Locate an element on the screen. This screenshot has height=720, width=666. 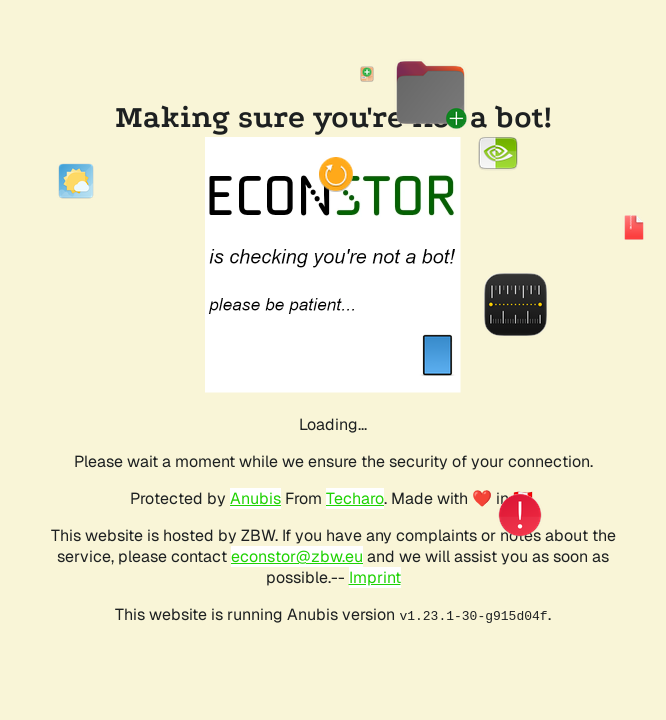
open the measure app to check dimensions is located at coordinates (515, 304).